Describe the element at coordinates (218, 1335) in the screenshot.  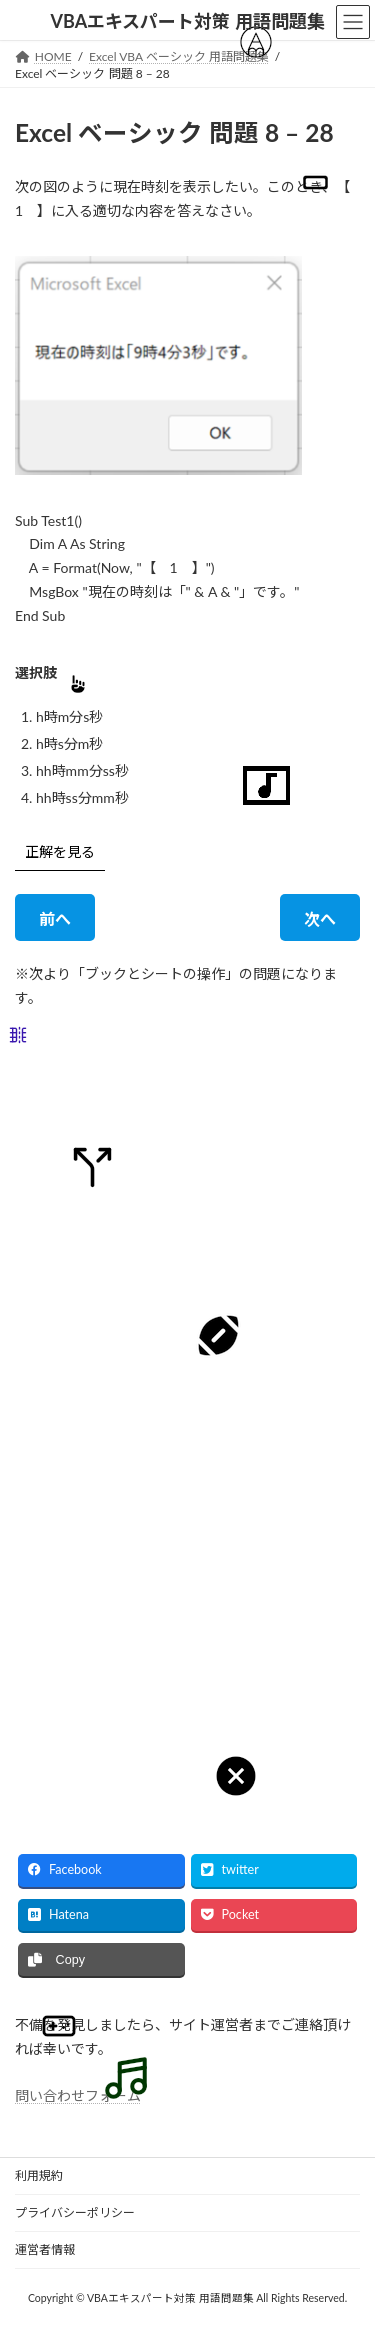
I see `access sports or football content` at that location.